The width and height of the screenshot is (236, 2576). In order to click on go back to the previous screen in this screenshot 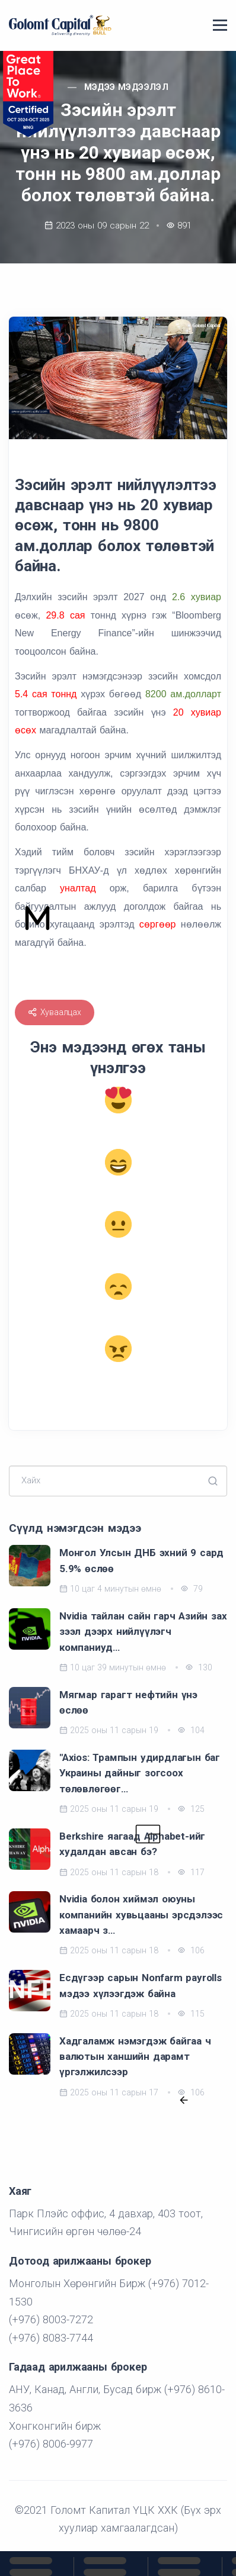, I will do `click(184, 2100)`.